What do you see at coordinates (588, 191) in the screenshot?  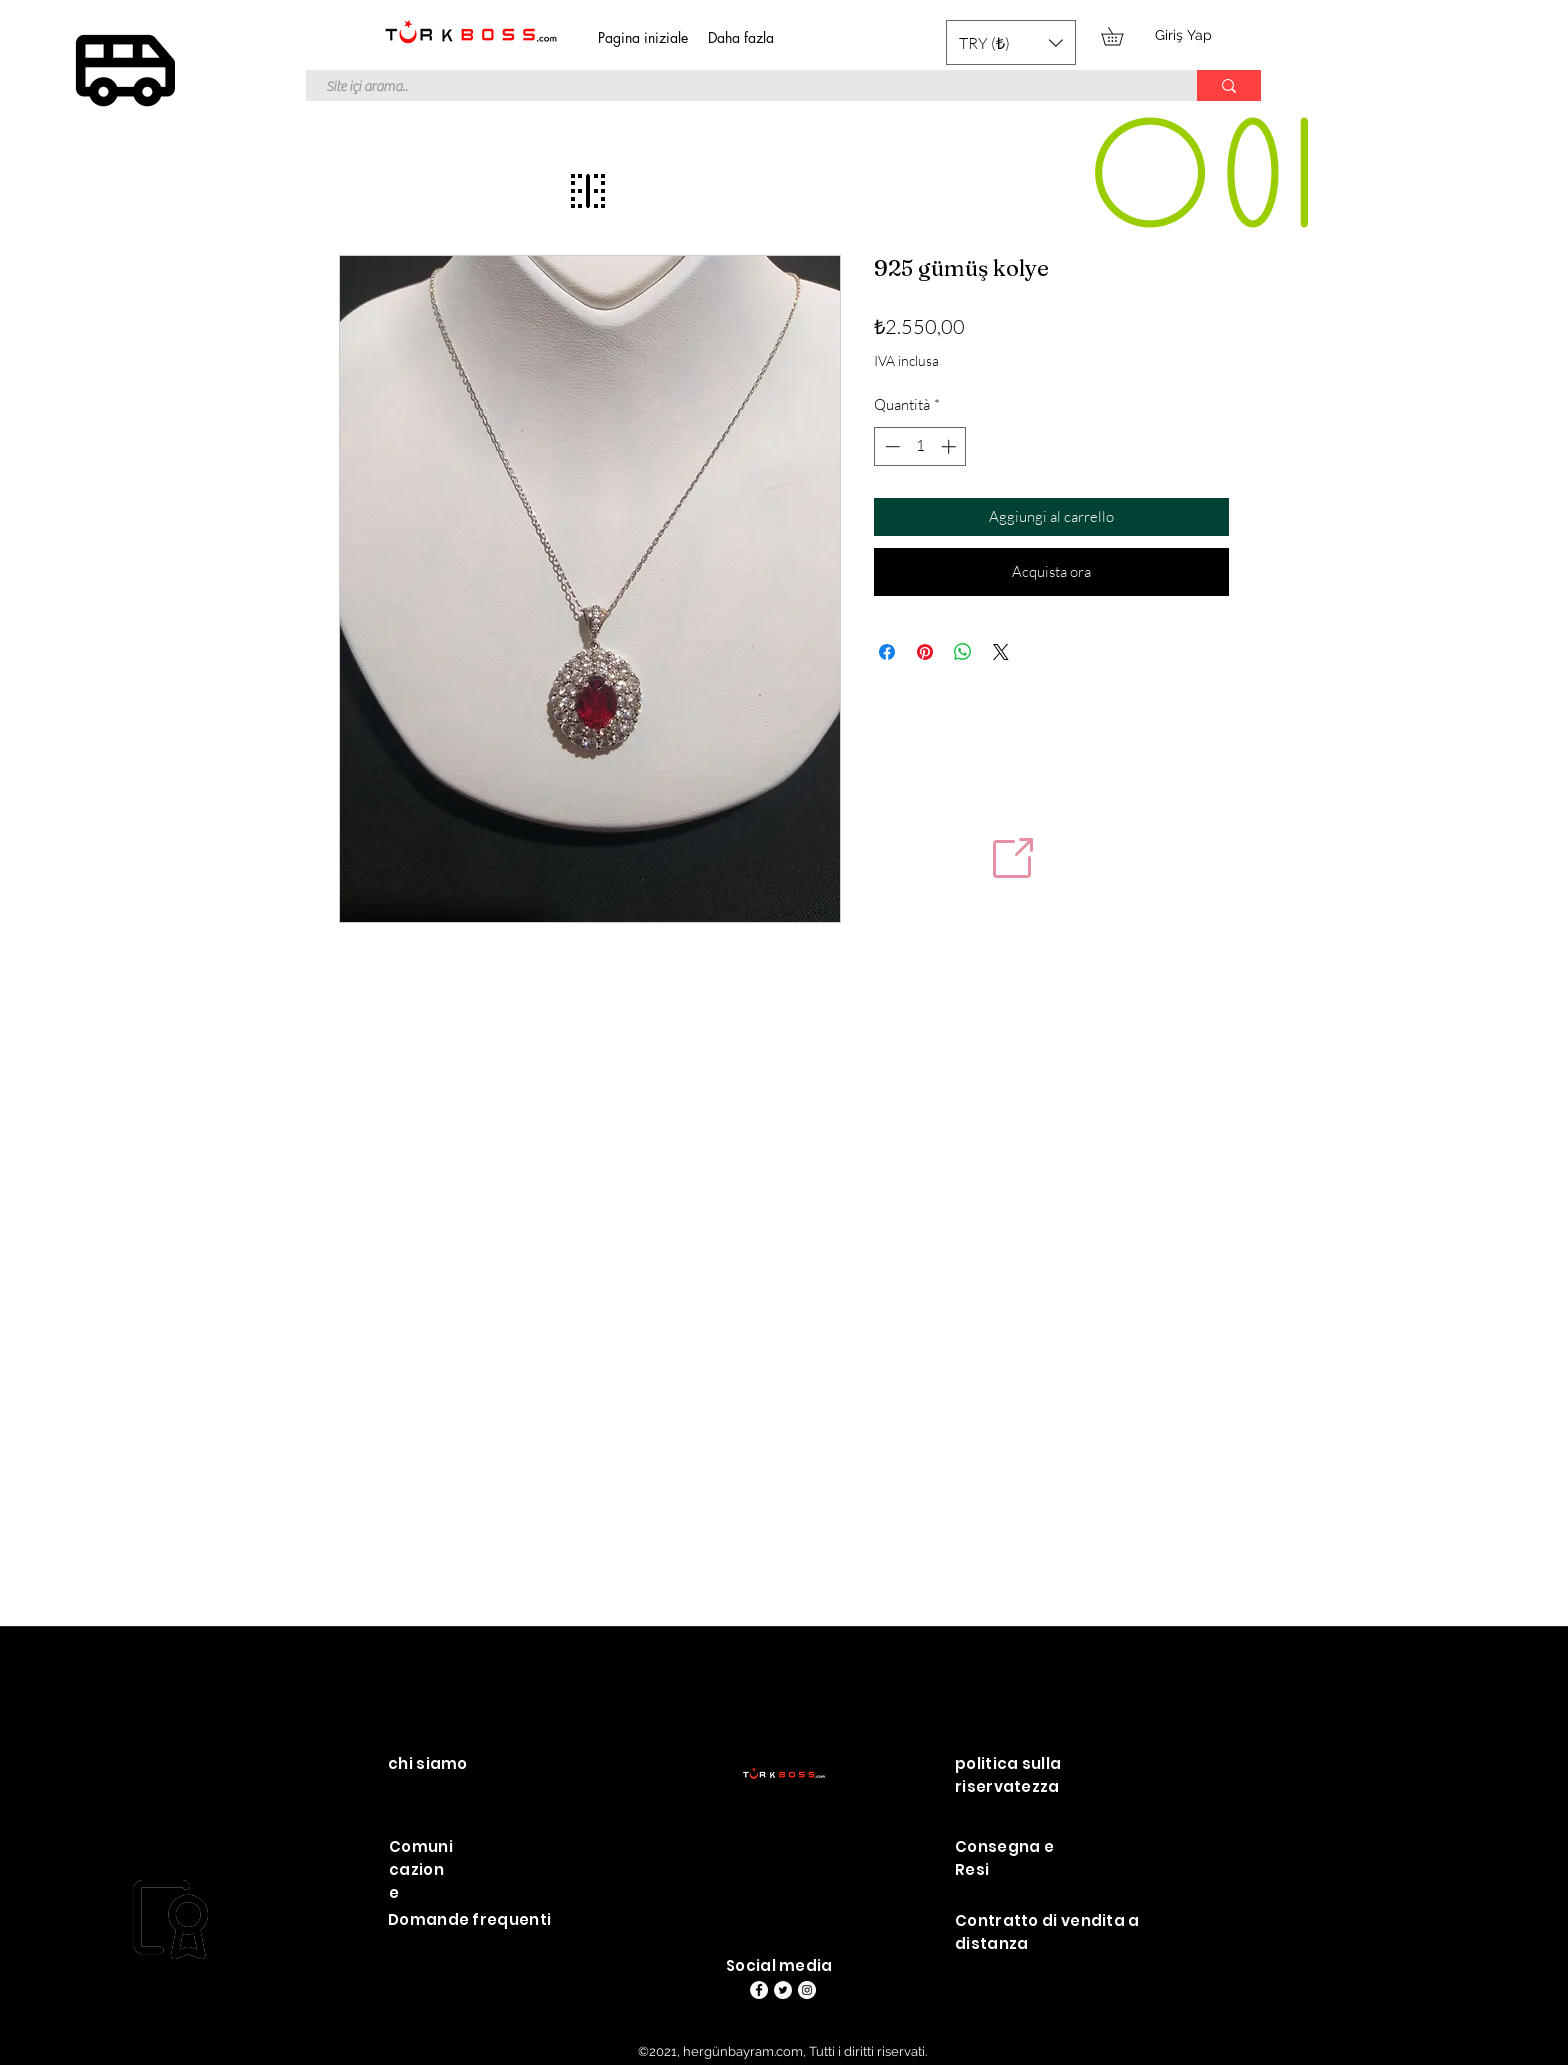 I see `add a vertical border to selected cells` at bounding box center [588, 191].